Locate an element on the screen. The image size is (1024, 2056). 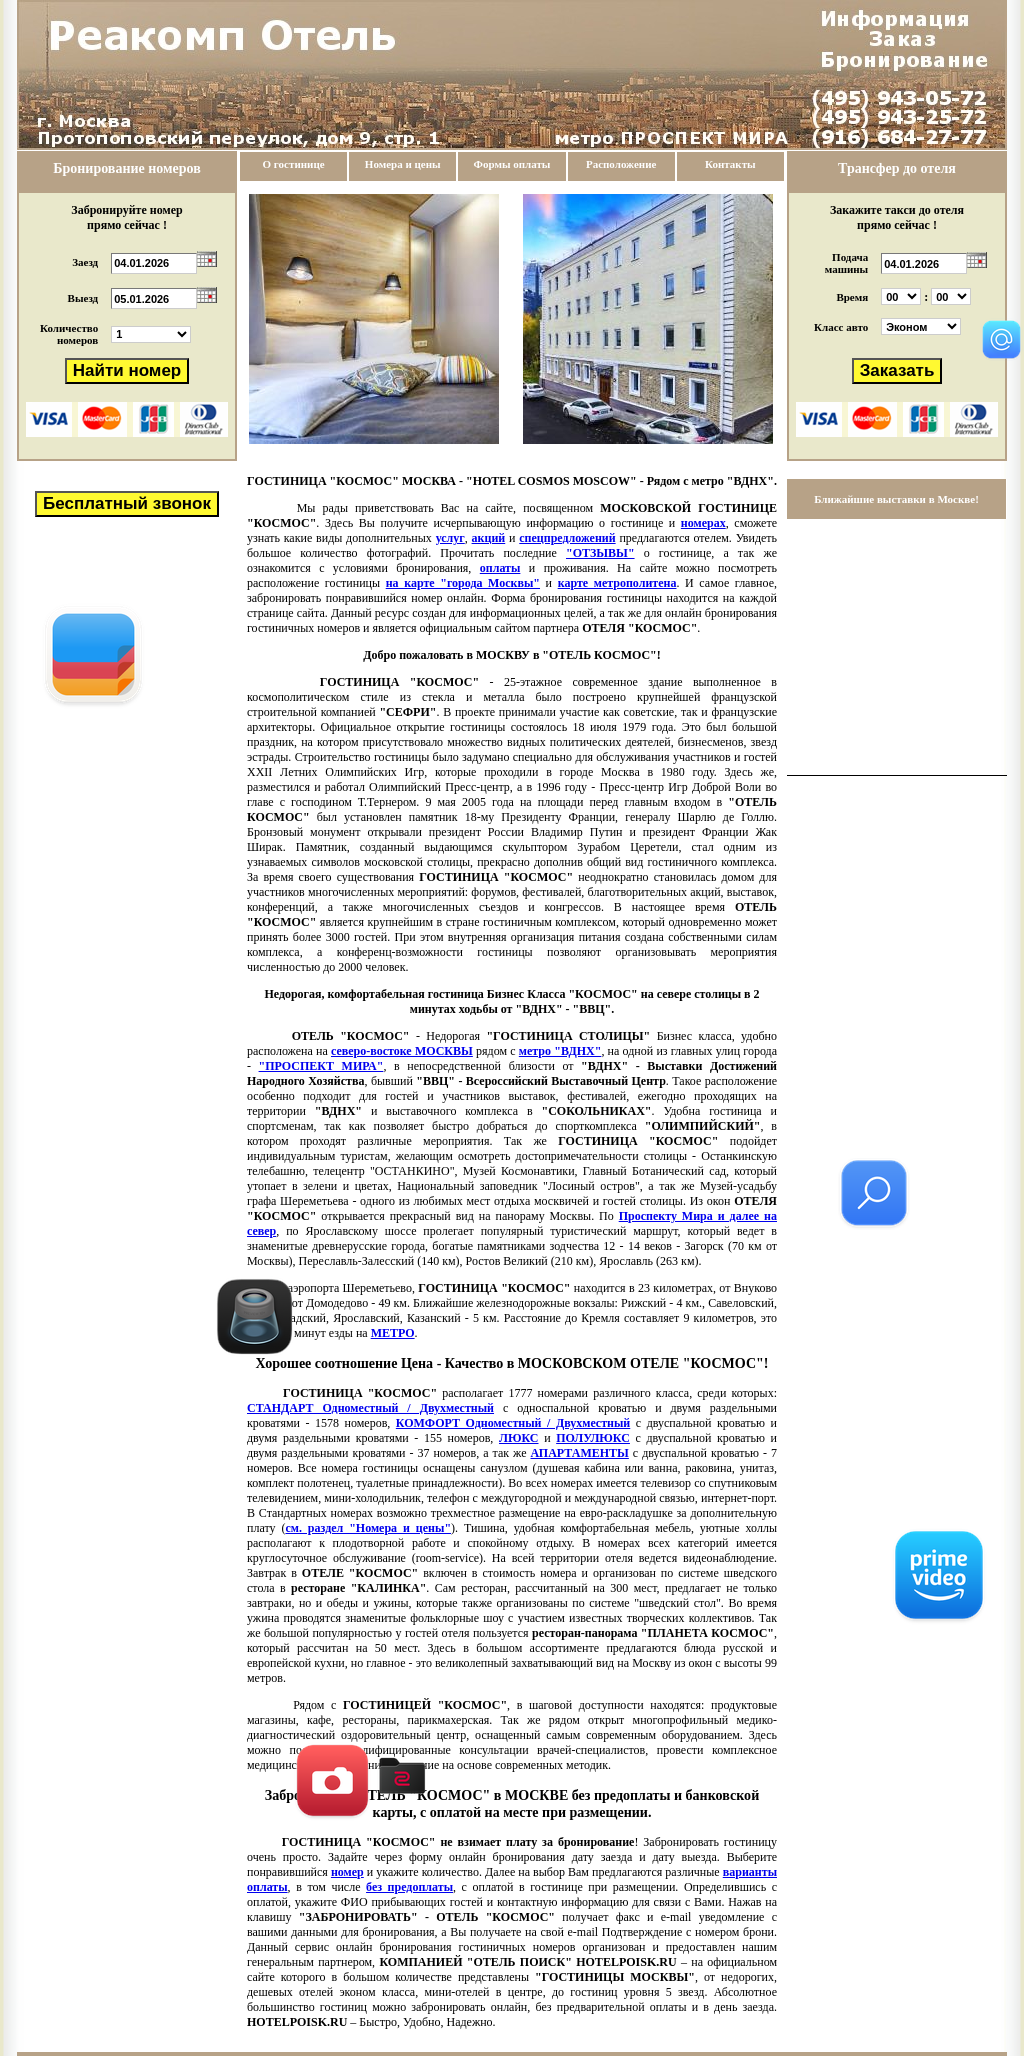
open the character map application is located at coordinates (1001, 339).